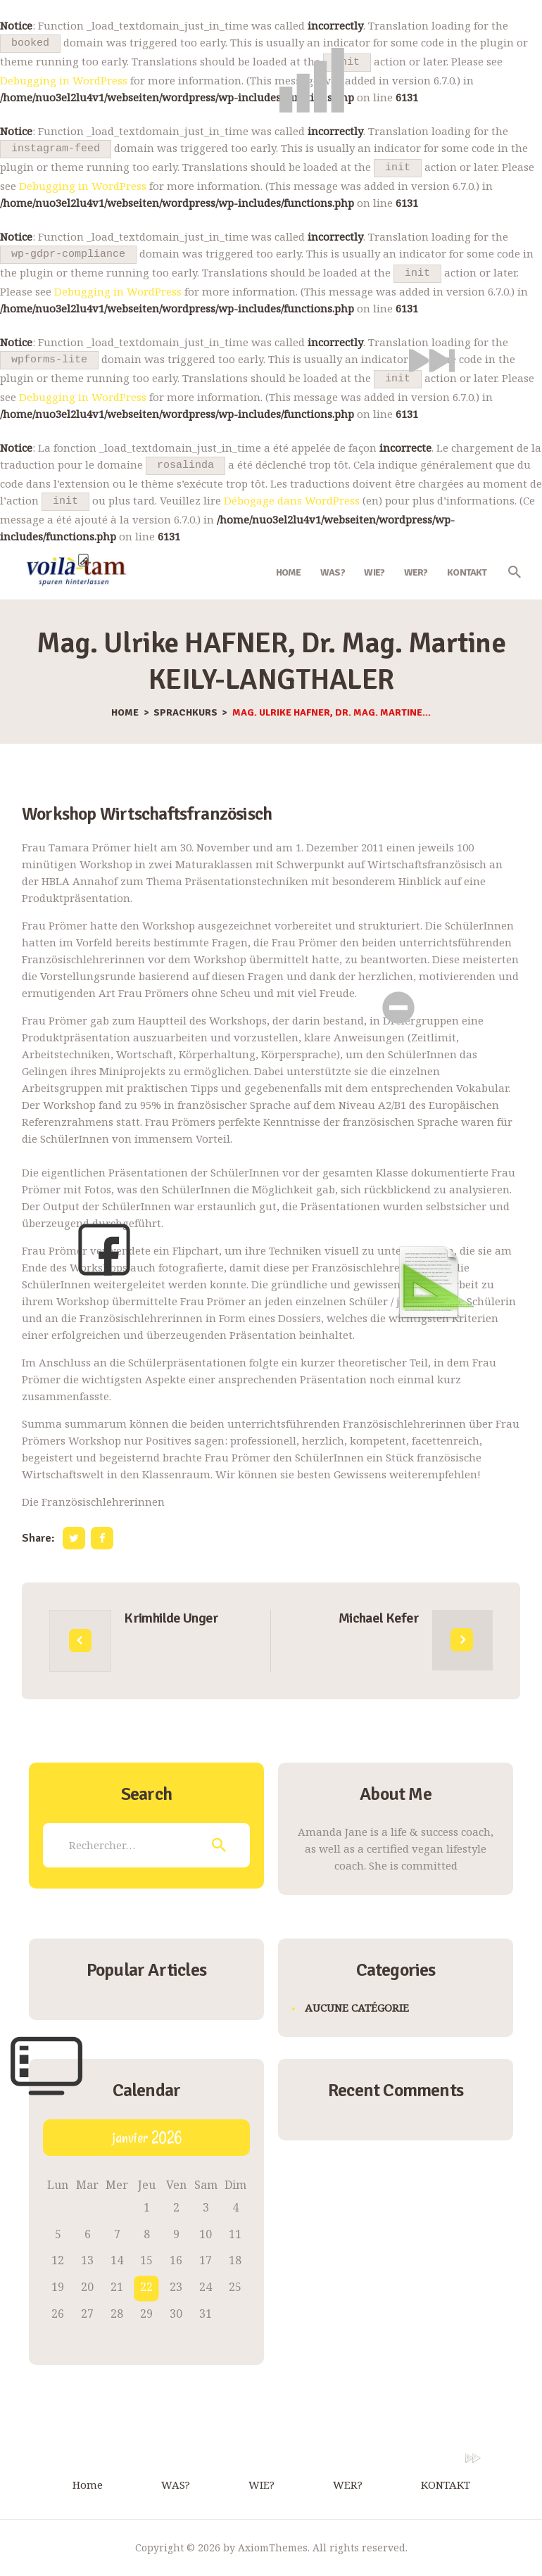 Image resolution: width=542 pixels, height=2576 pixels. What do you see at coordinates (46, 2064) in the screenshot?
I see `access ubuntu panel preferences` at bounding box center [46, 2064].